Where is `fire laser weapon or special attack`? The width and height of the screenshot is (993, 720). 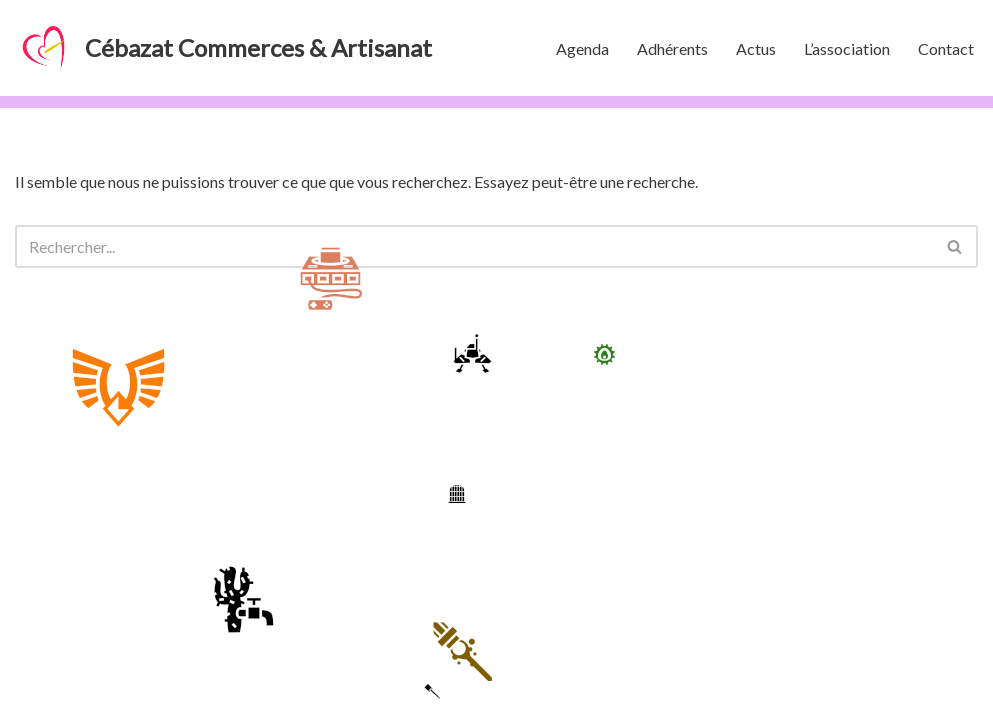 fire laser weapon or special attack is located at coordinates (462, 651).